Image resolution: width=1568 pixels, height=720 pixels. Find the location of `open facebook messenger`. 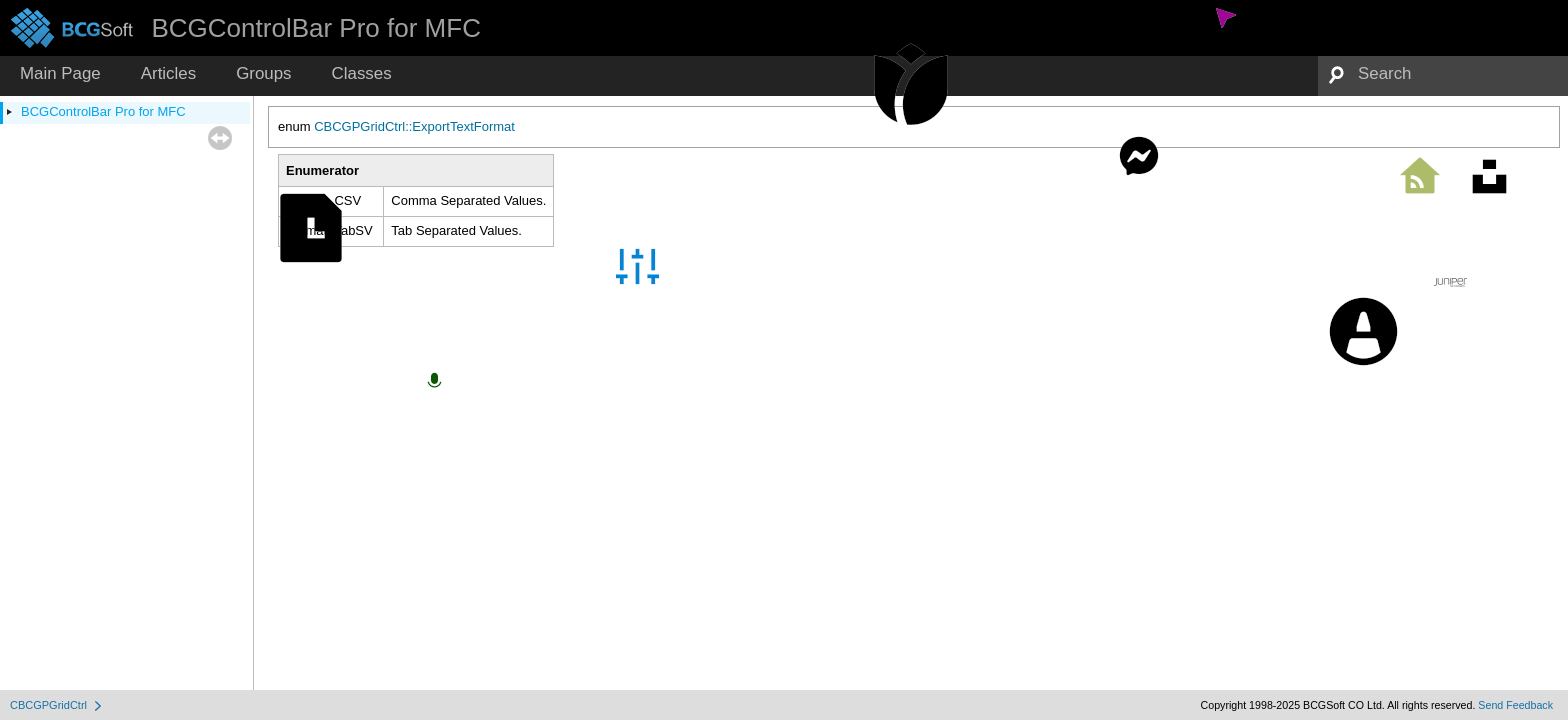

open facebook messenger is located at coordinates (1139, 156).